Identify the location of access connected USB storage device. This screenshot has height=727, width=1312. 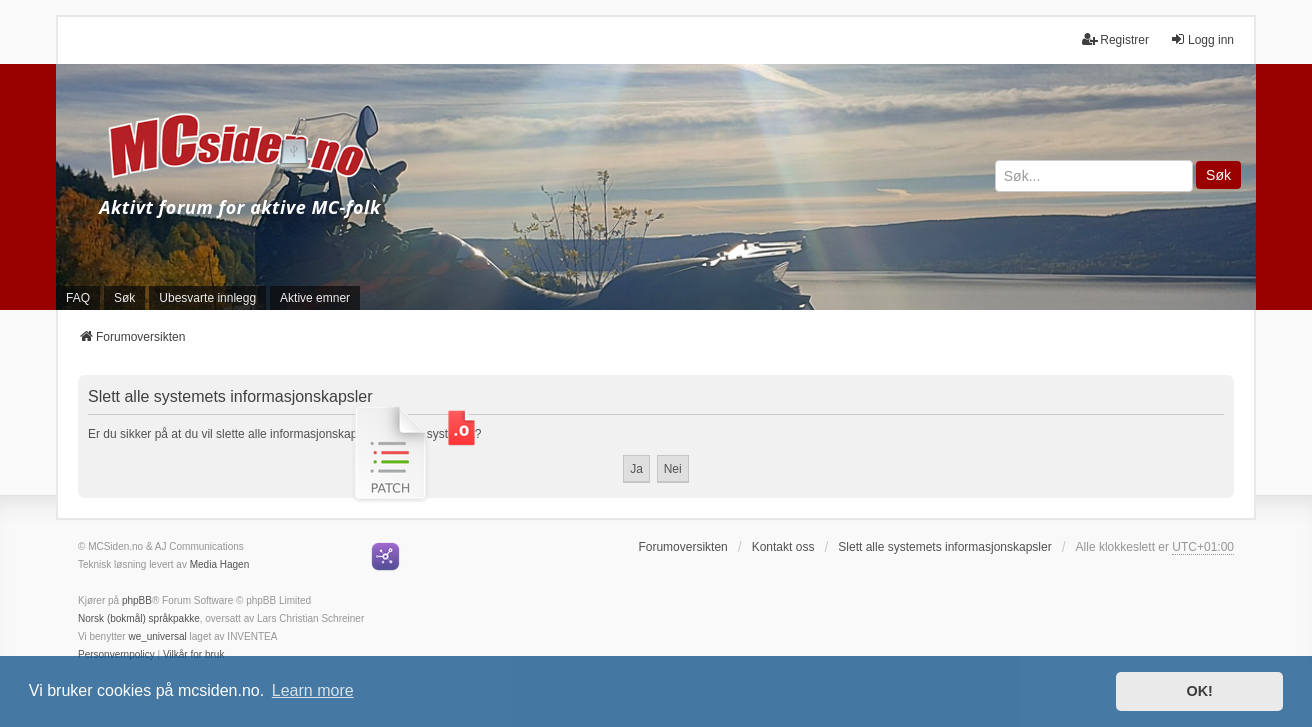
(294, 154).